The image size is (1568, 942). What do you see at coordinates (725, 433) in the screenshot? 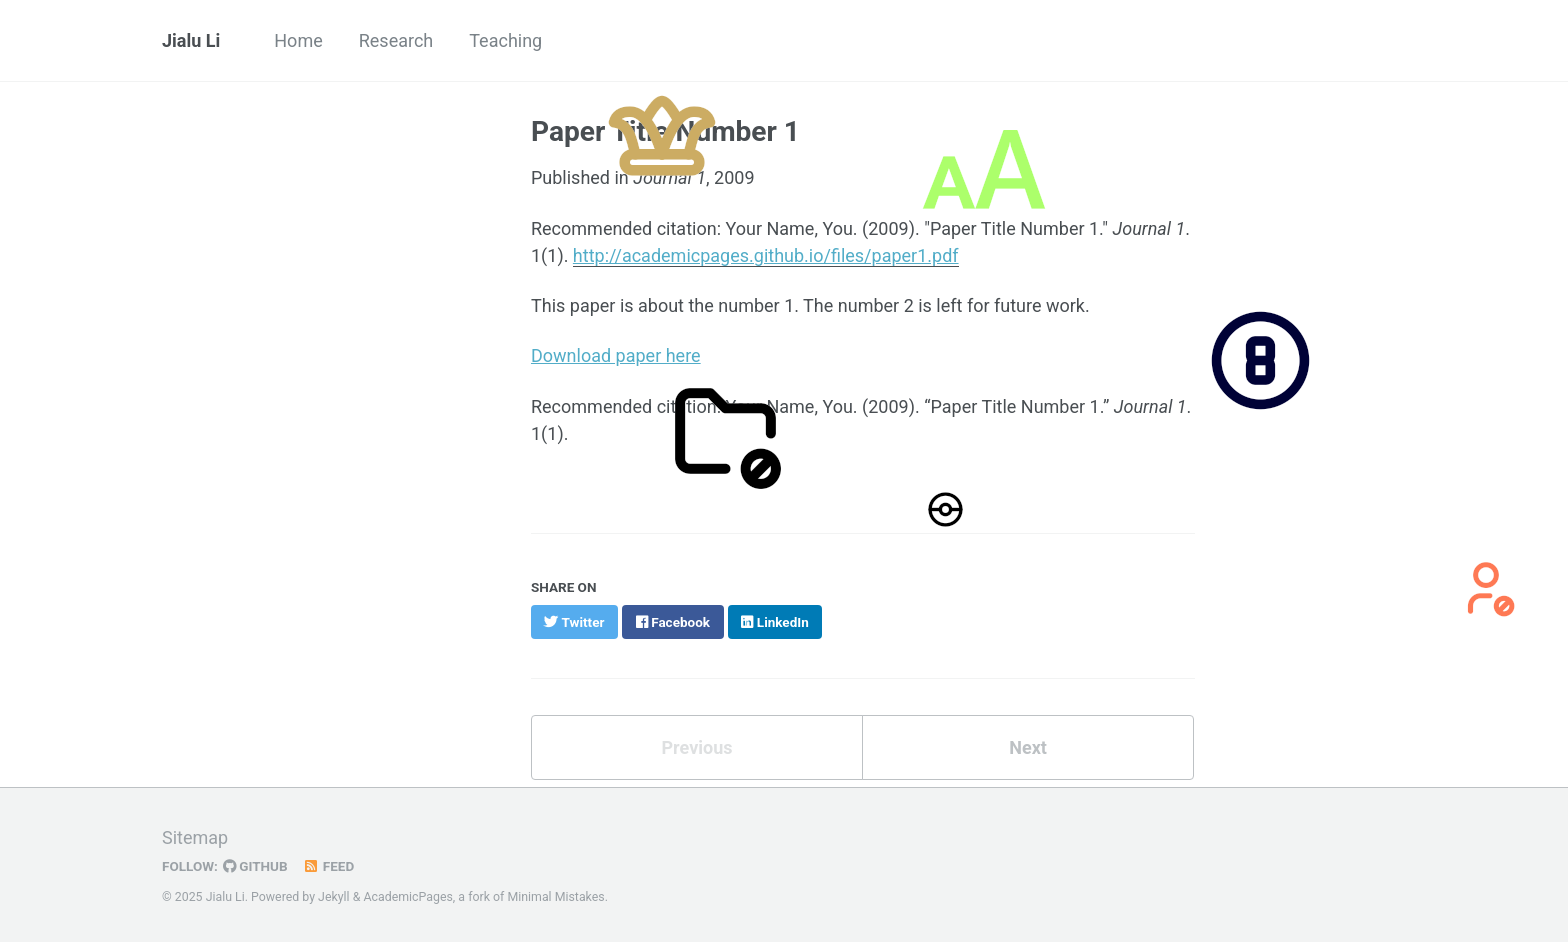
I see `cancel folder upload or creation` at bounding box center [725, 433].